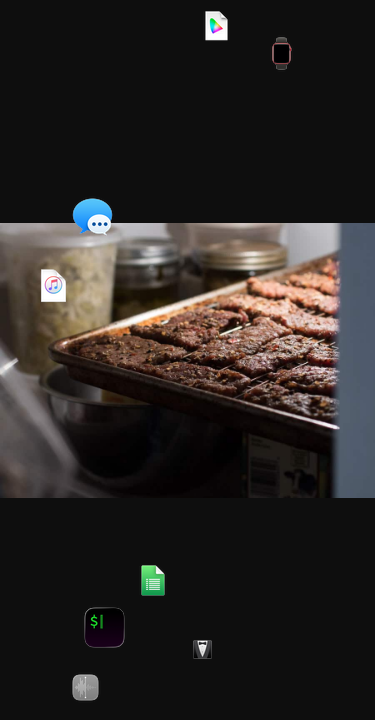  Describe the element at coordinates (85, 687) in the screenshot. I see `open the voice memos app to record or play audio` at that location.